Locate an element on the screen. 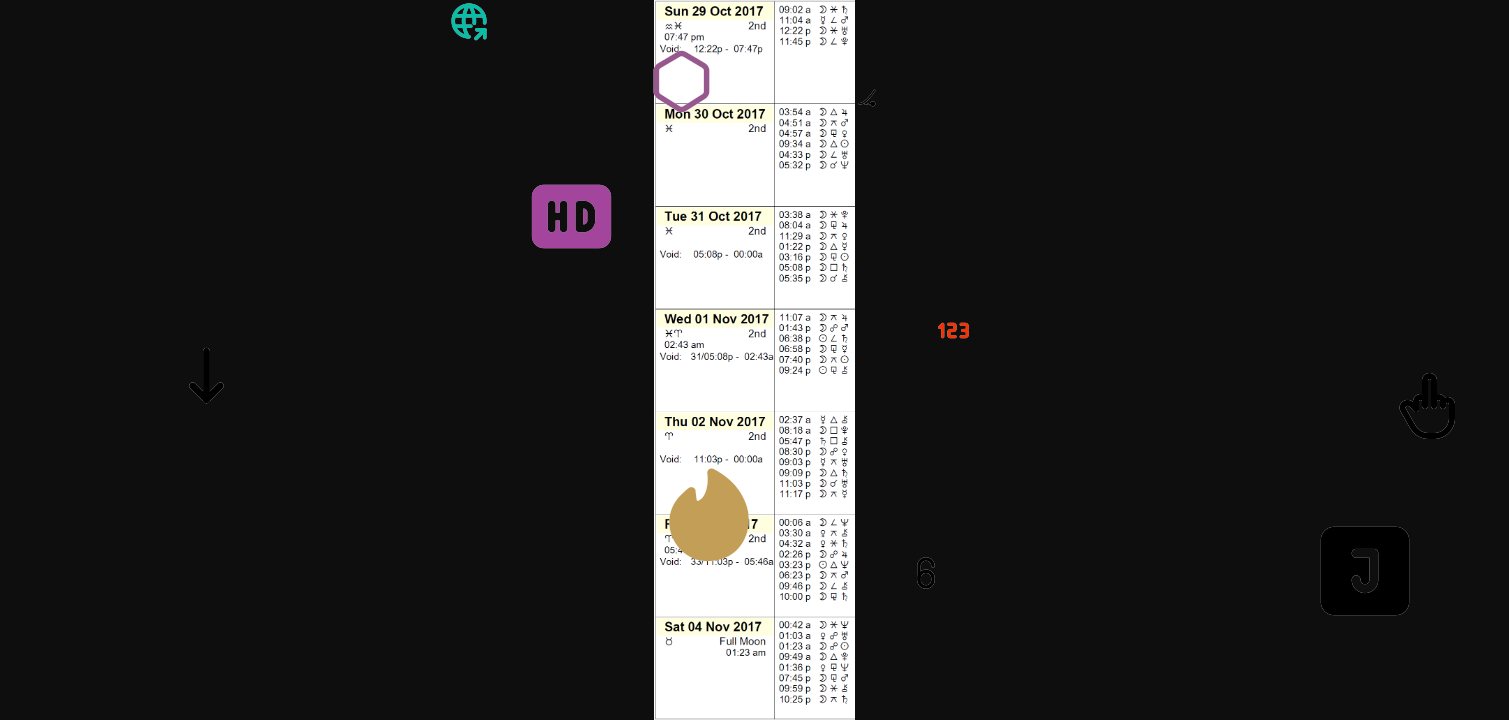 This screenshot has height=720, width=1509. send an offensive gesture or reaction is located at coordinates (1428, 406).